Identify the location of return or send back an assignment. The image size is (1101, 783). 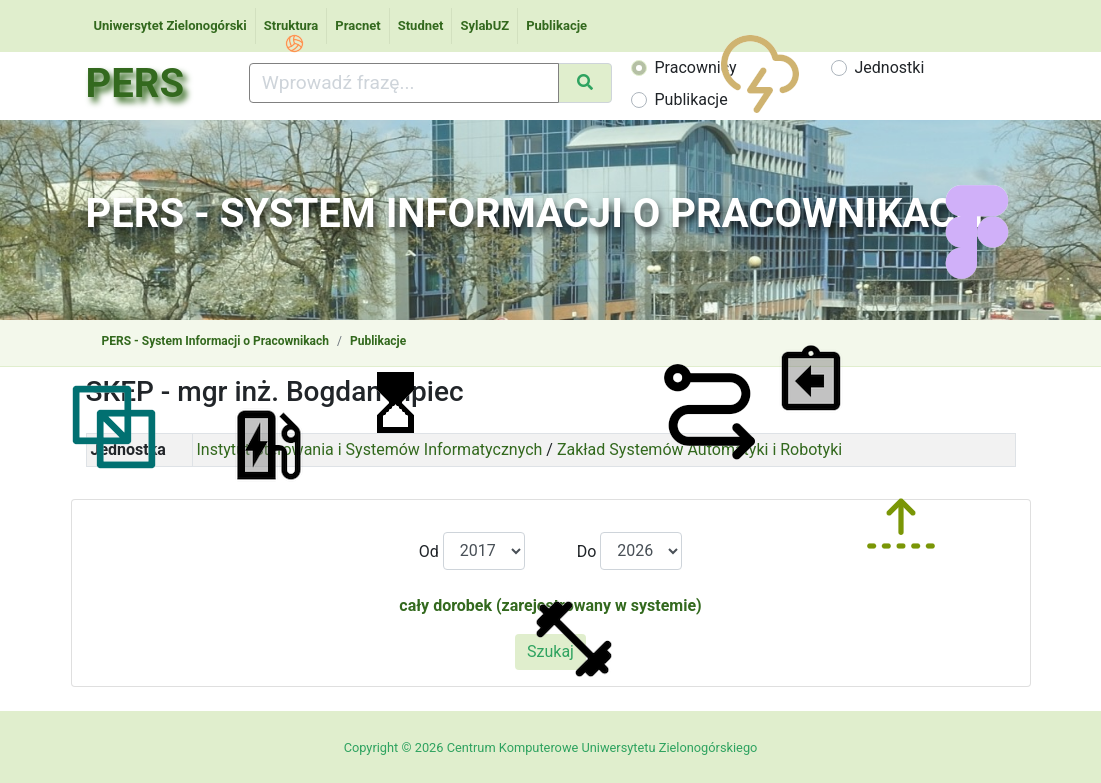
(811, 381).